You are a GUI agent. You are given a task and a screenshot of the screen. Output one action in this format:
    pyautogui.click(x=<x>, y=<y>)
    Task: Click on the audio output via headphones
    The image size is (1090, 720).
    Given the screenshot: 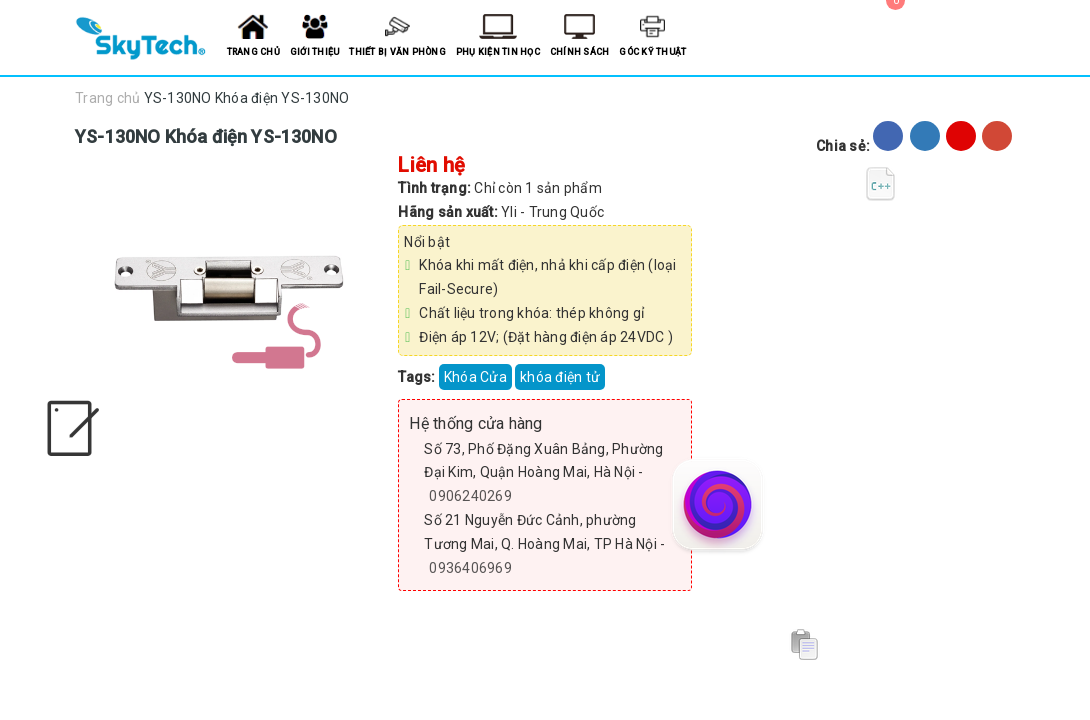 What is the action you would take?
    pyautogui.click(x=276, y=346)
    